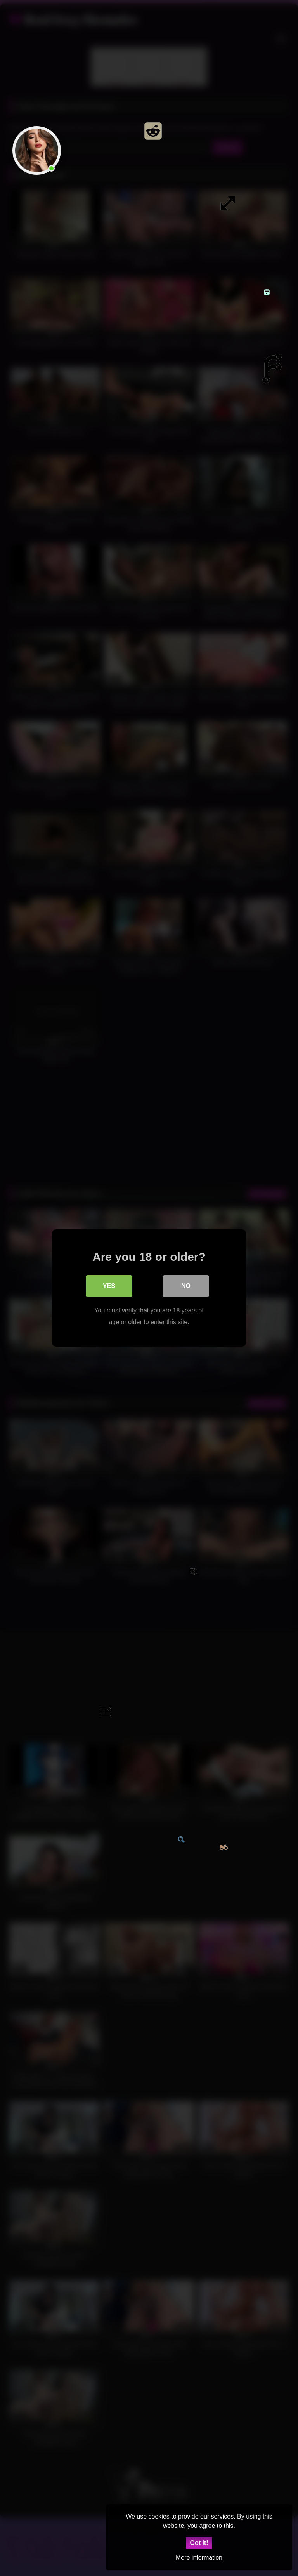 This screenshot has height=2576, width=298. What do you see at coordinates (228, 203) in the screenshot?
I see `expand content to fullscreen` at bounding box center [228, 203].